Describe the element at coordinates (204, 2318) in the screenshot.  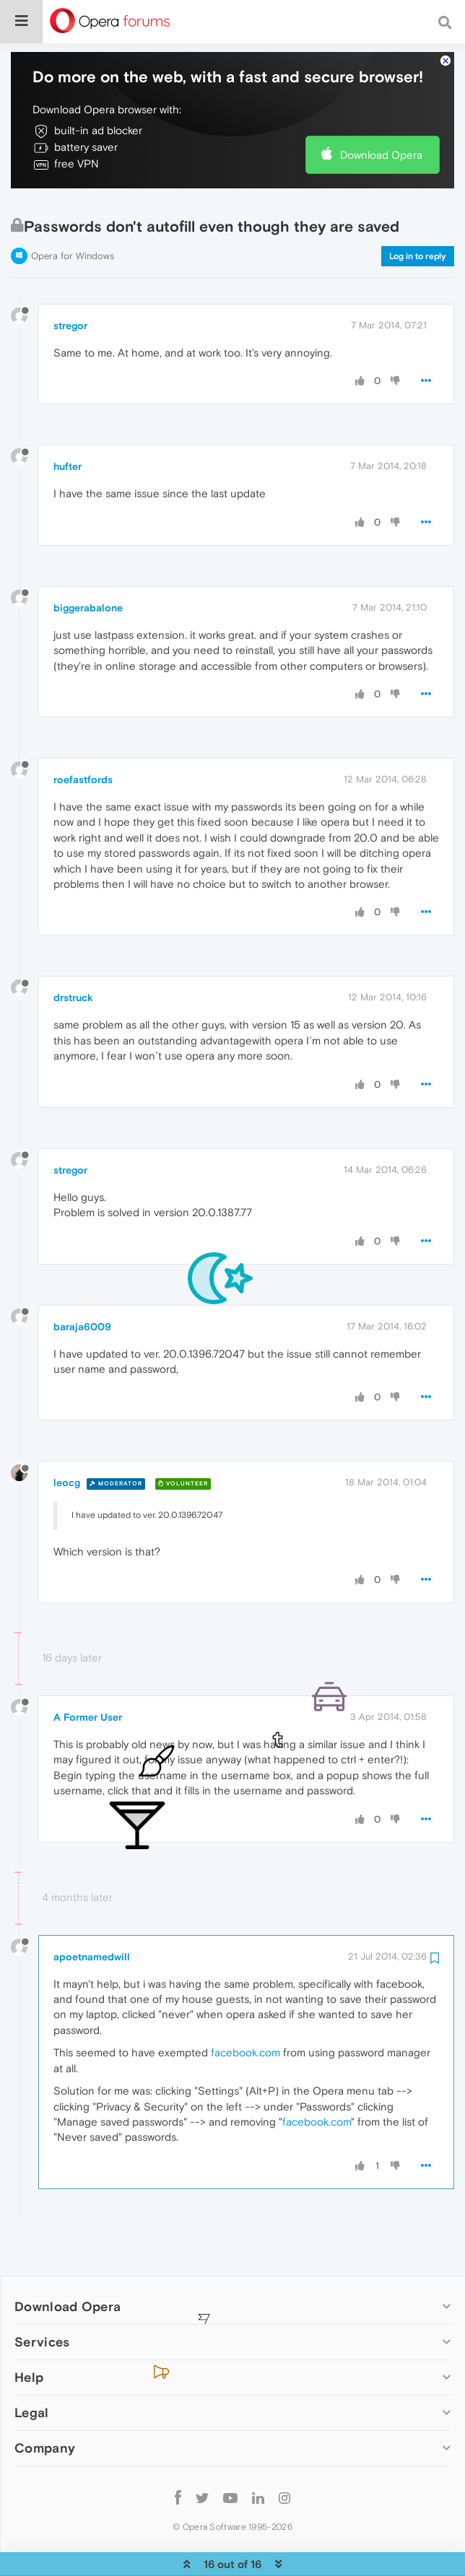
I see `flag or bookmark an item` at that location.